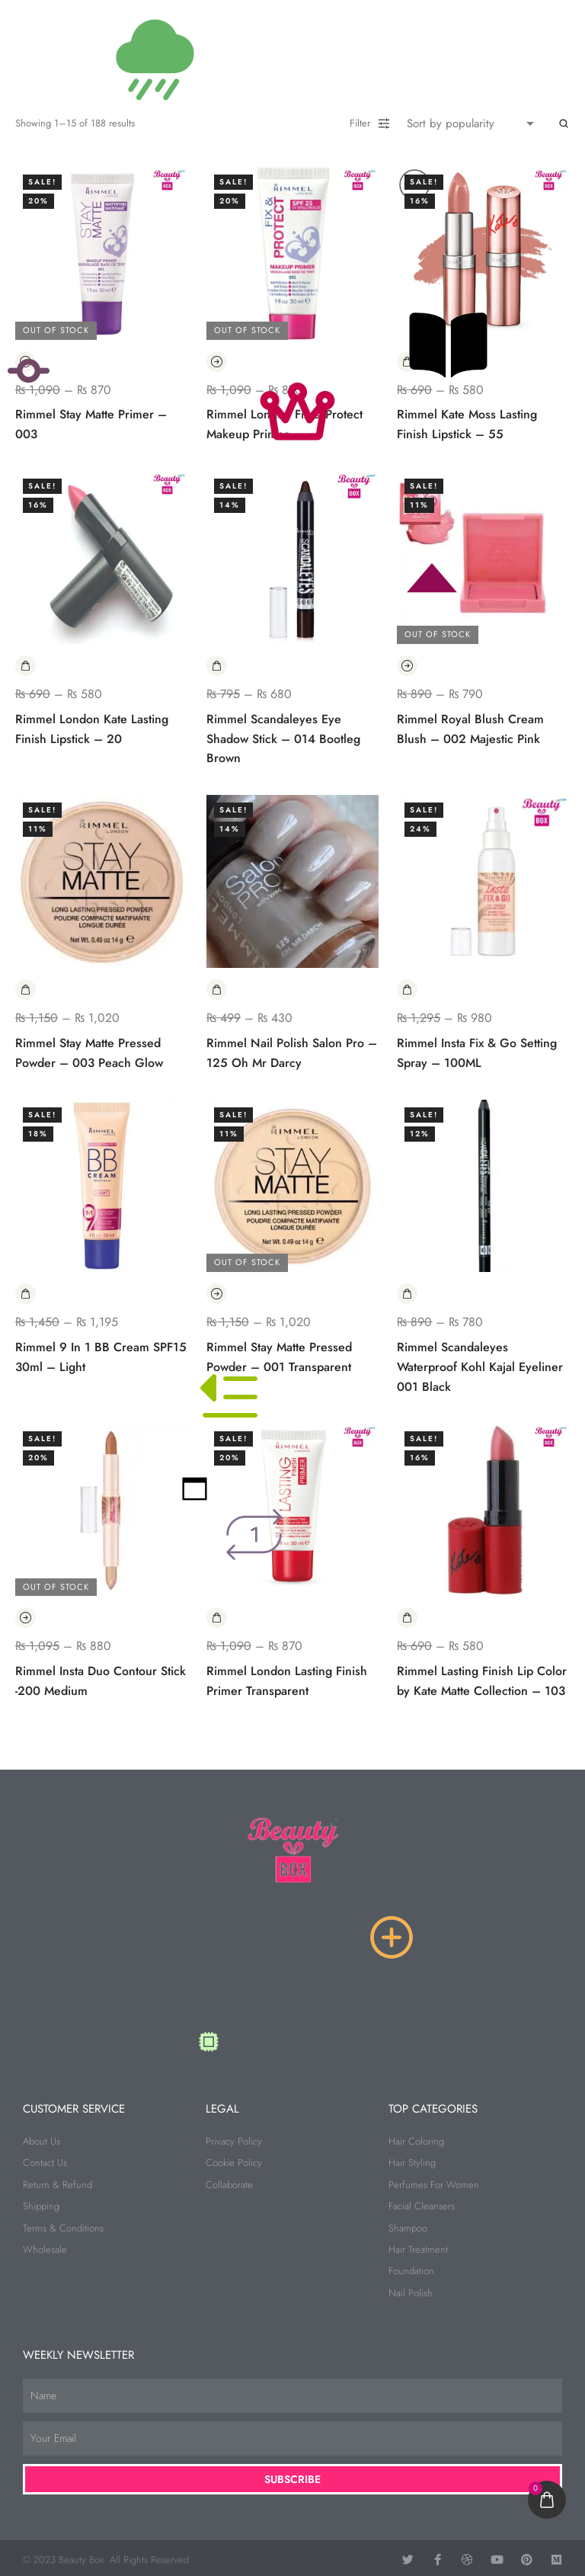 This screenshot has width=585, height=2576. Describe the element at coordinates (297, 415) in the screenshot. I see `indicates premium or VIP membership status` at that location.